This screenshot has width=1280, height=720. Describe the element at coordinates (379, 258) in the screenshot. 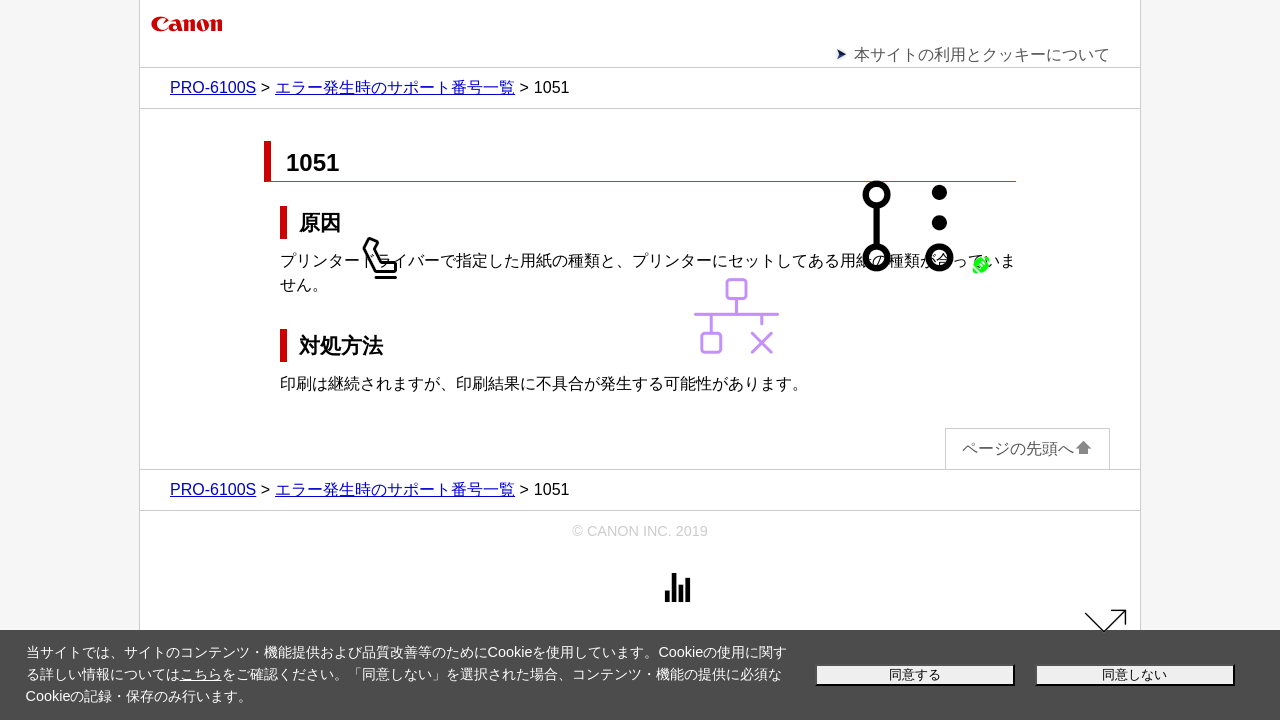

I see `select a seat for your reservation` at that location.